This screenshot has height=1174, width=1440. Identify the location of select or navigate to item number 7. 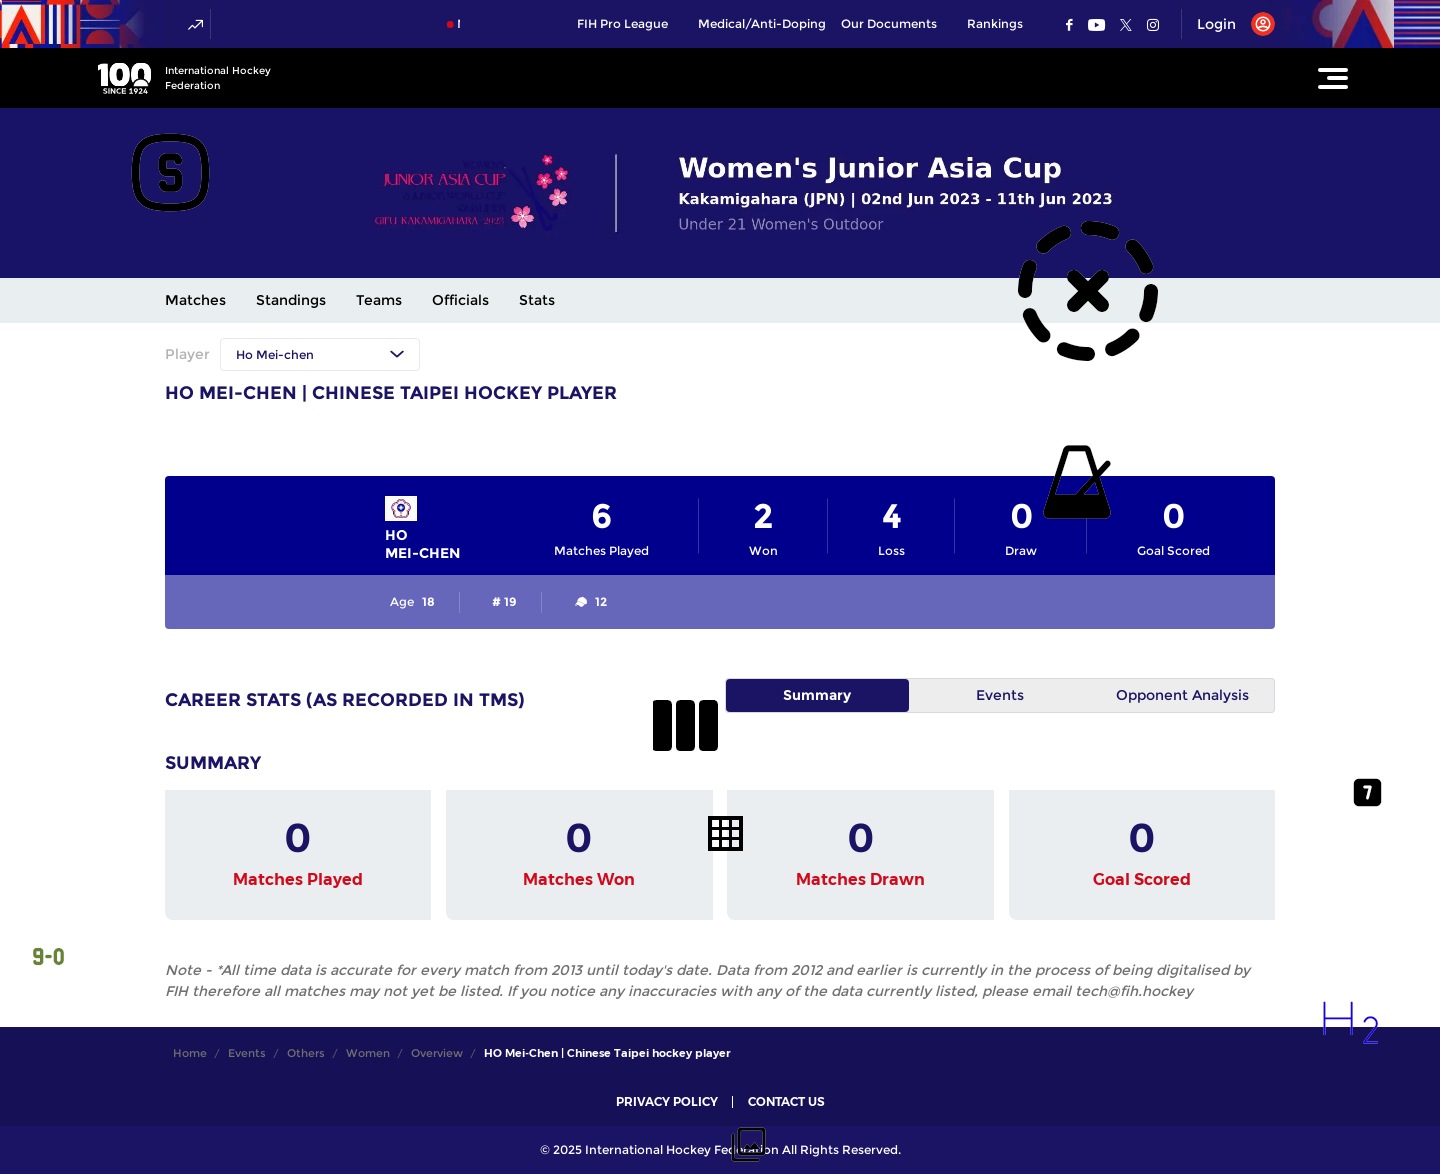
(1367, 792).